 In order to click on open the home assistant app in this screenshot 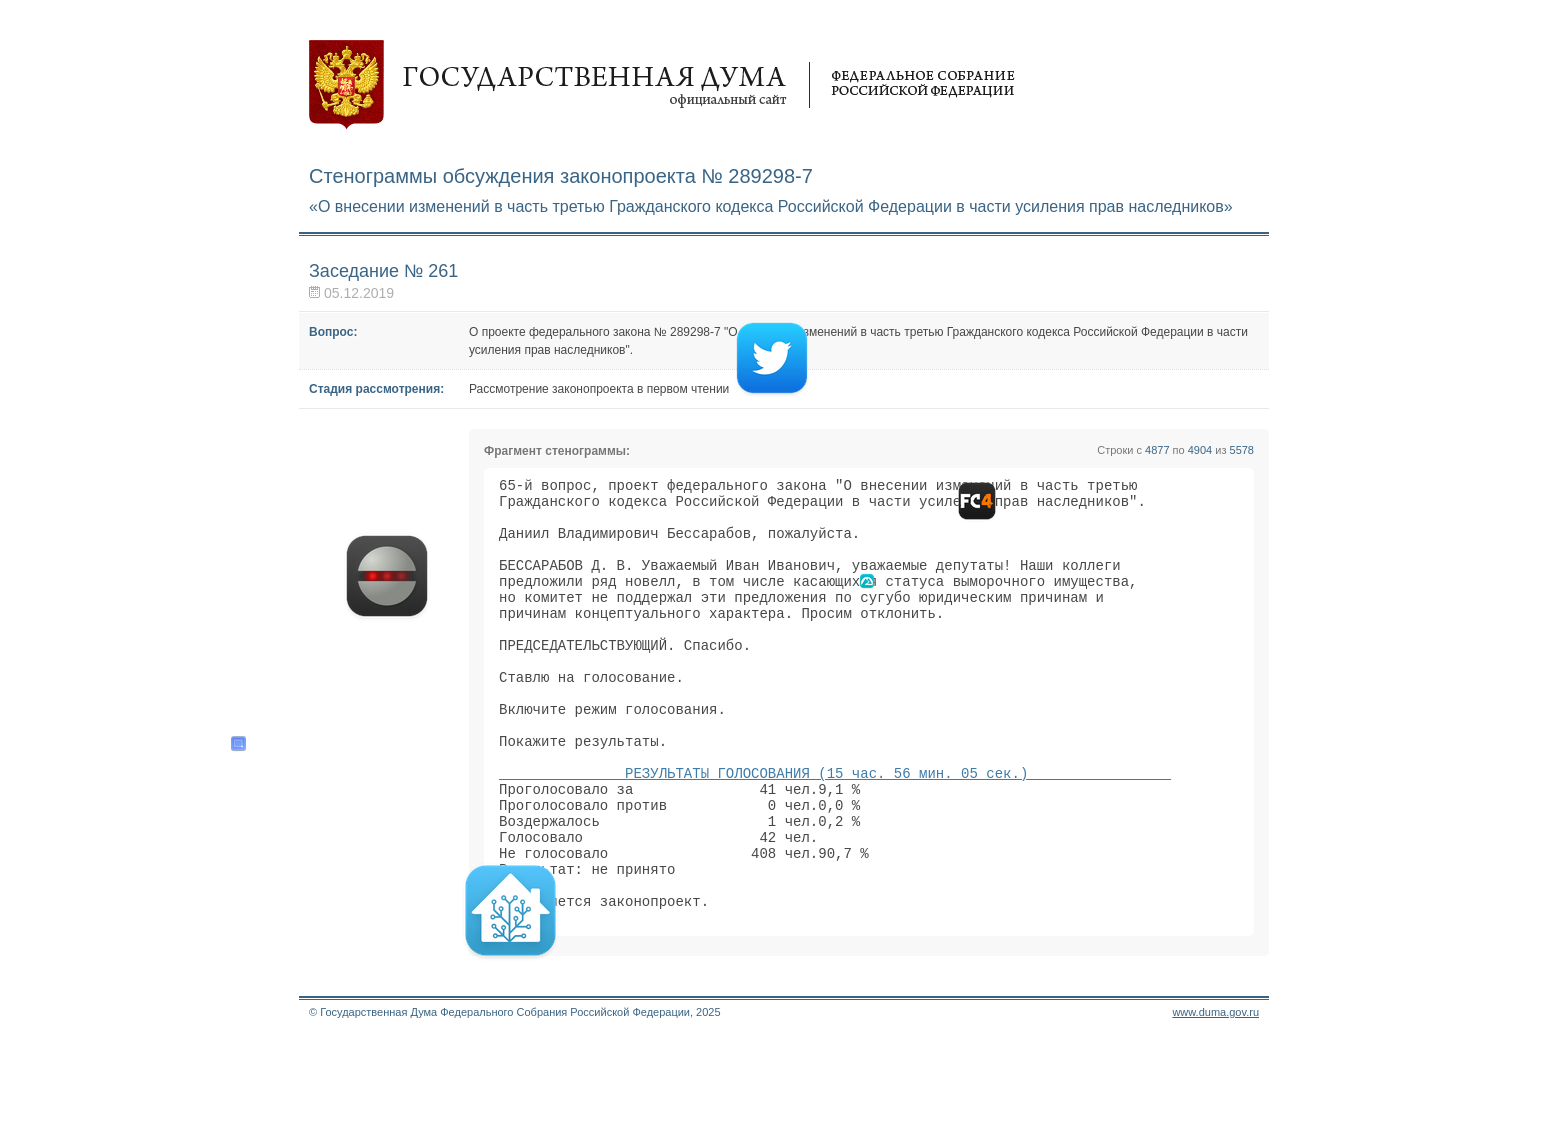, I will do `click(510, 910)`.